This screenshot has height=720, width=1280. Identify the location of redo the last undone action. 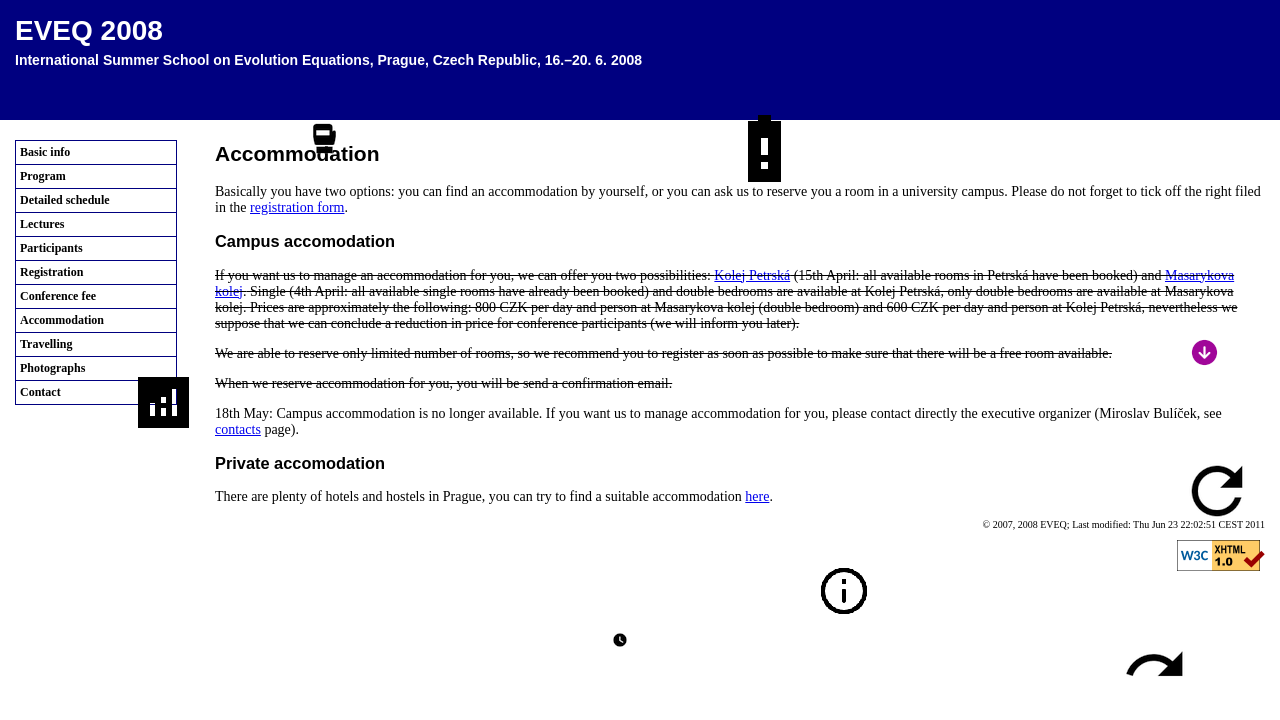
(1155, 665).